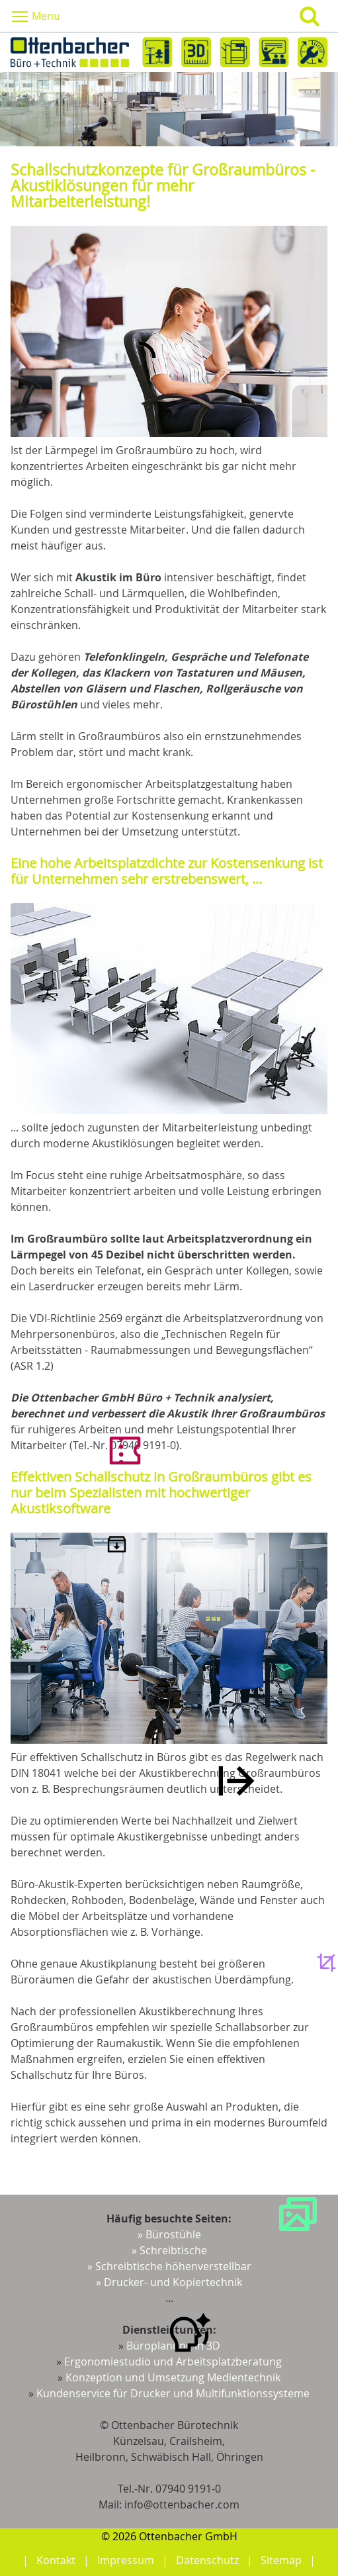  What do you see at coordinates (139, 358) in the screenshot?
I see `indicates content is loading` at bounding box center [139, 358].